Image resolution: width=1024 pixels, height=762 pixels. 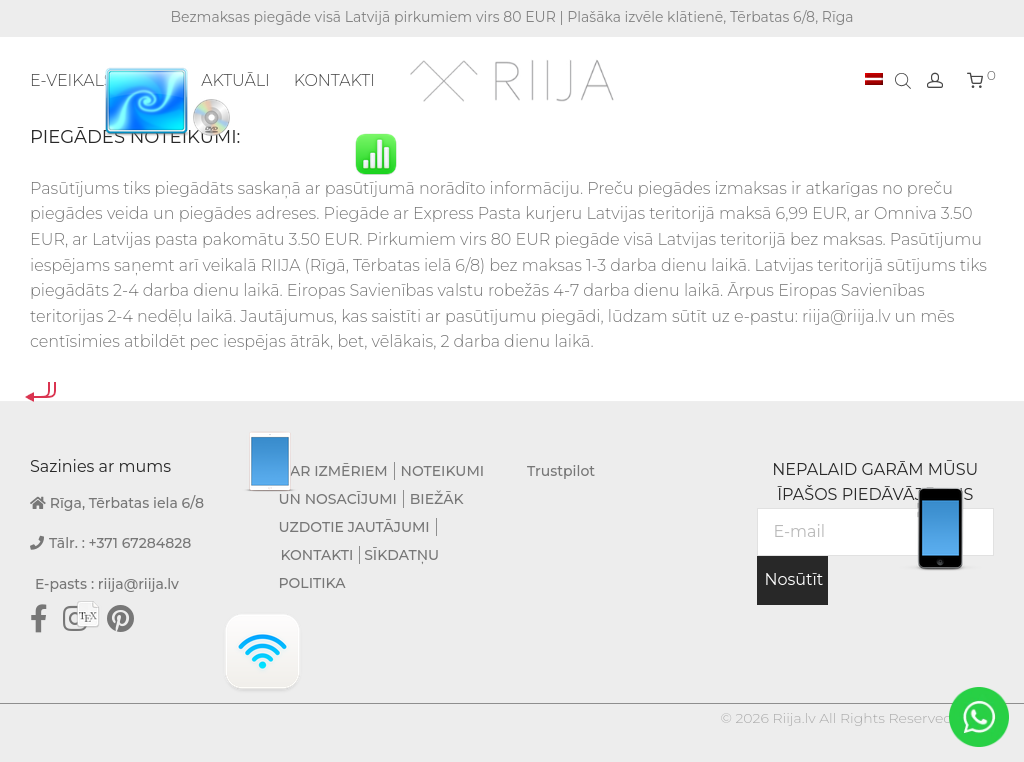 What do you see at coordinates (146, 102) in the screenshot?
I see `open screen saver settings` at bounding box center [146, 102].